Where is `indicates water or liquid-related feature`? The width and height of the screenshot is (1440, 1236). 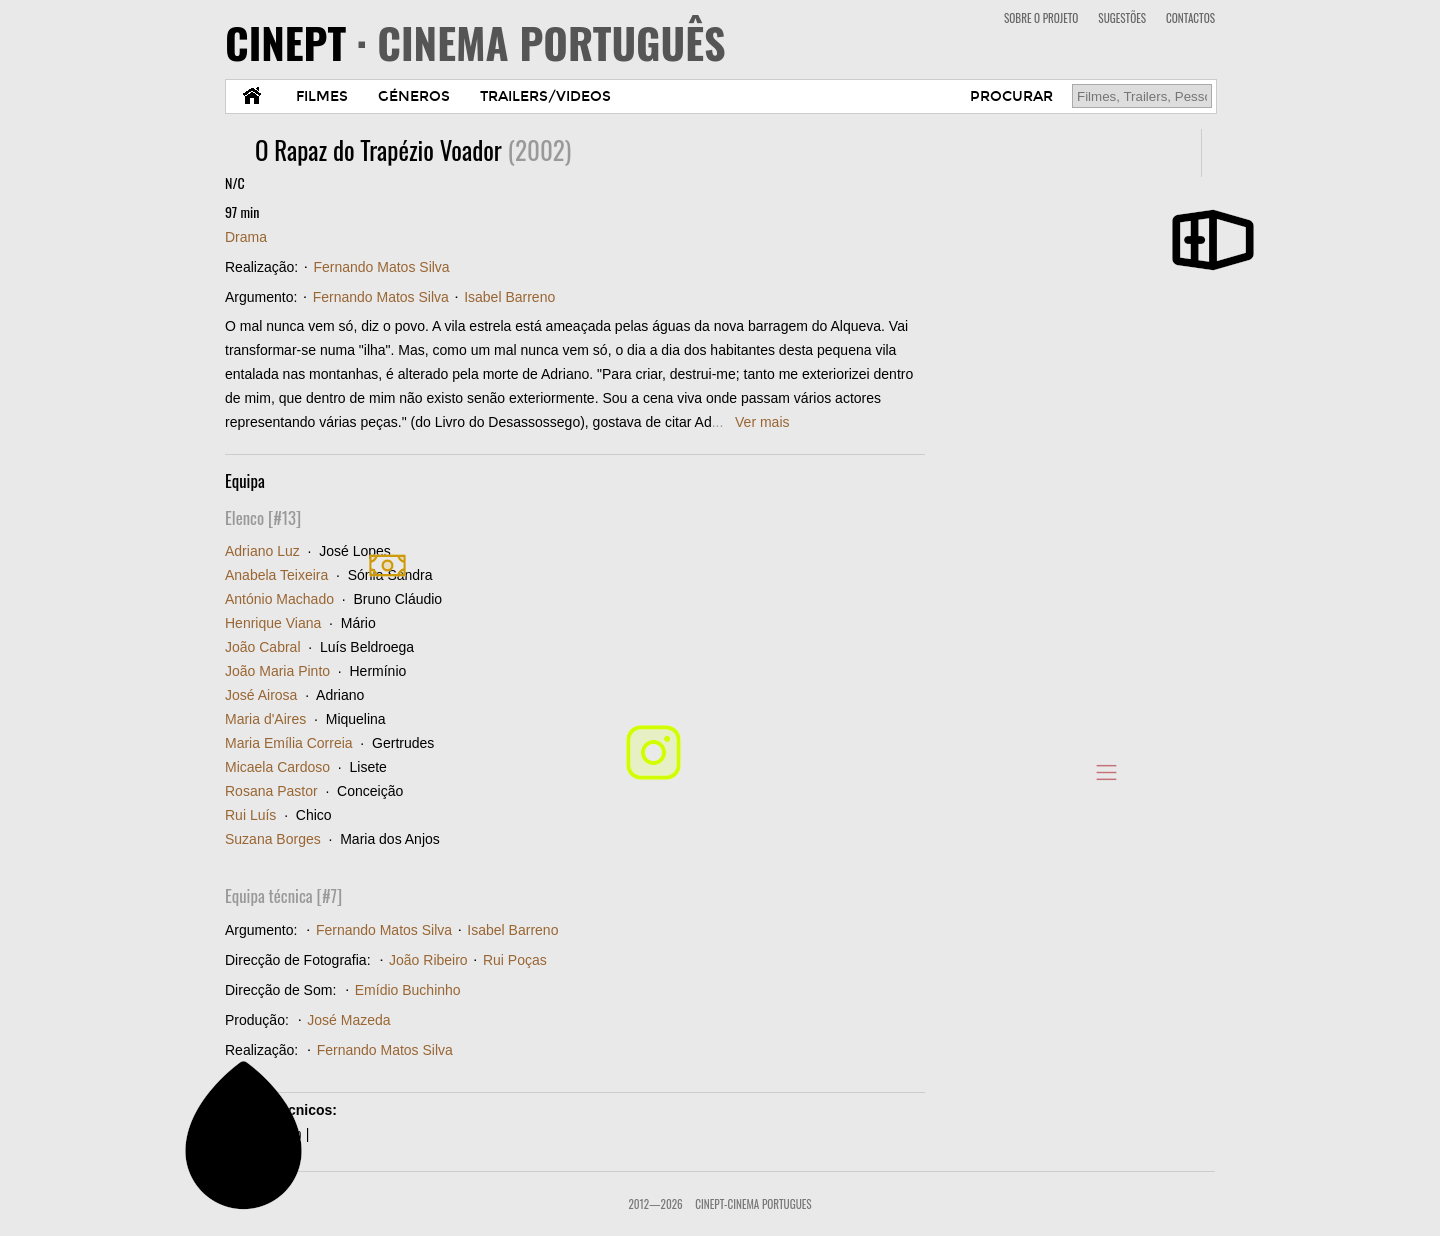 indicates water or liquid-related feature is located at coordinates (243, 1140).